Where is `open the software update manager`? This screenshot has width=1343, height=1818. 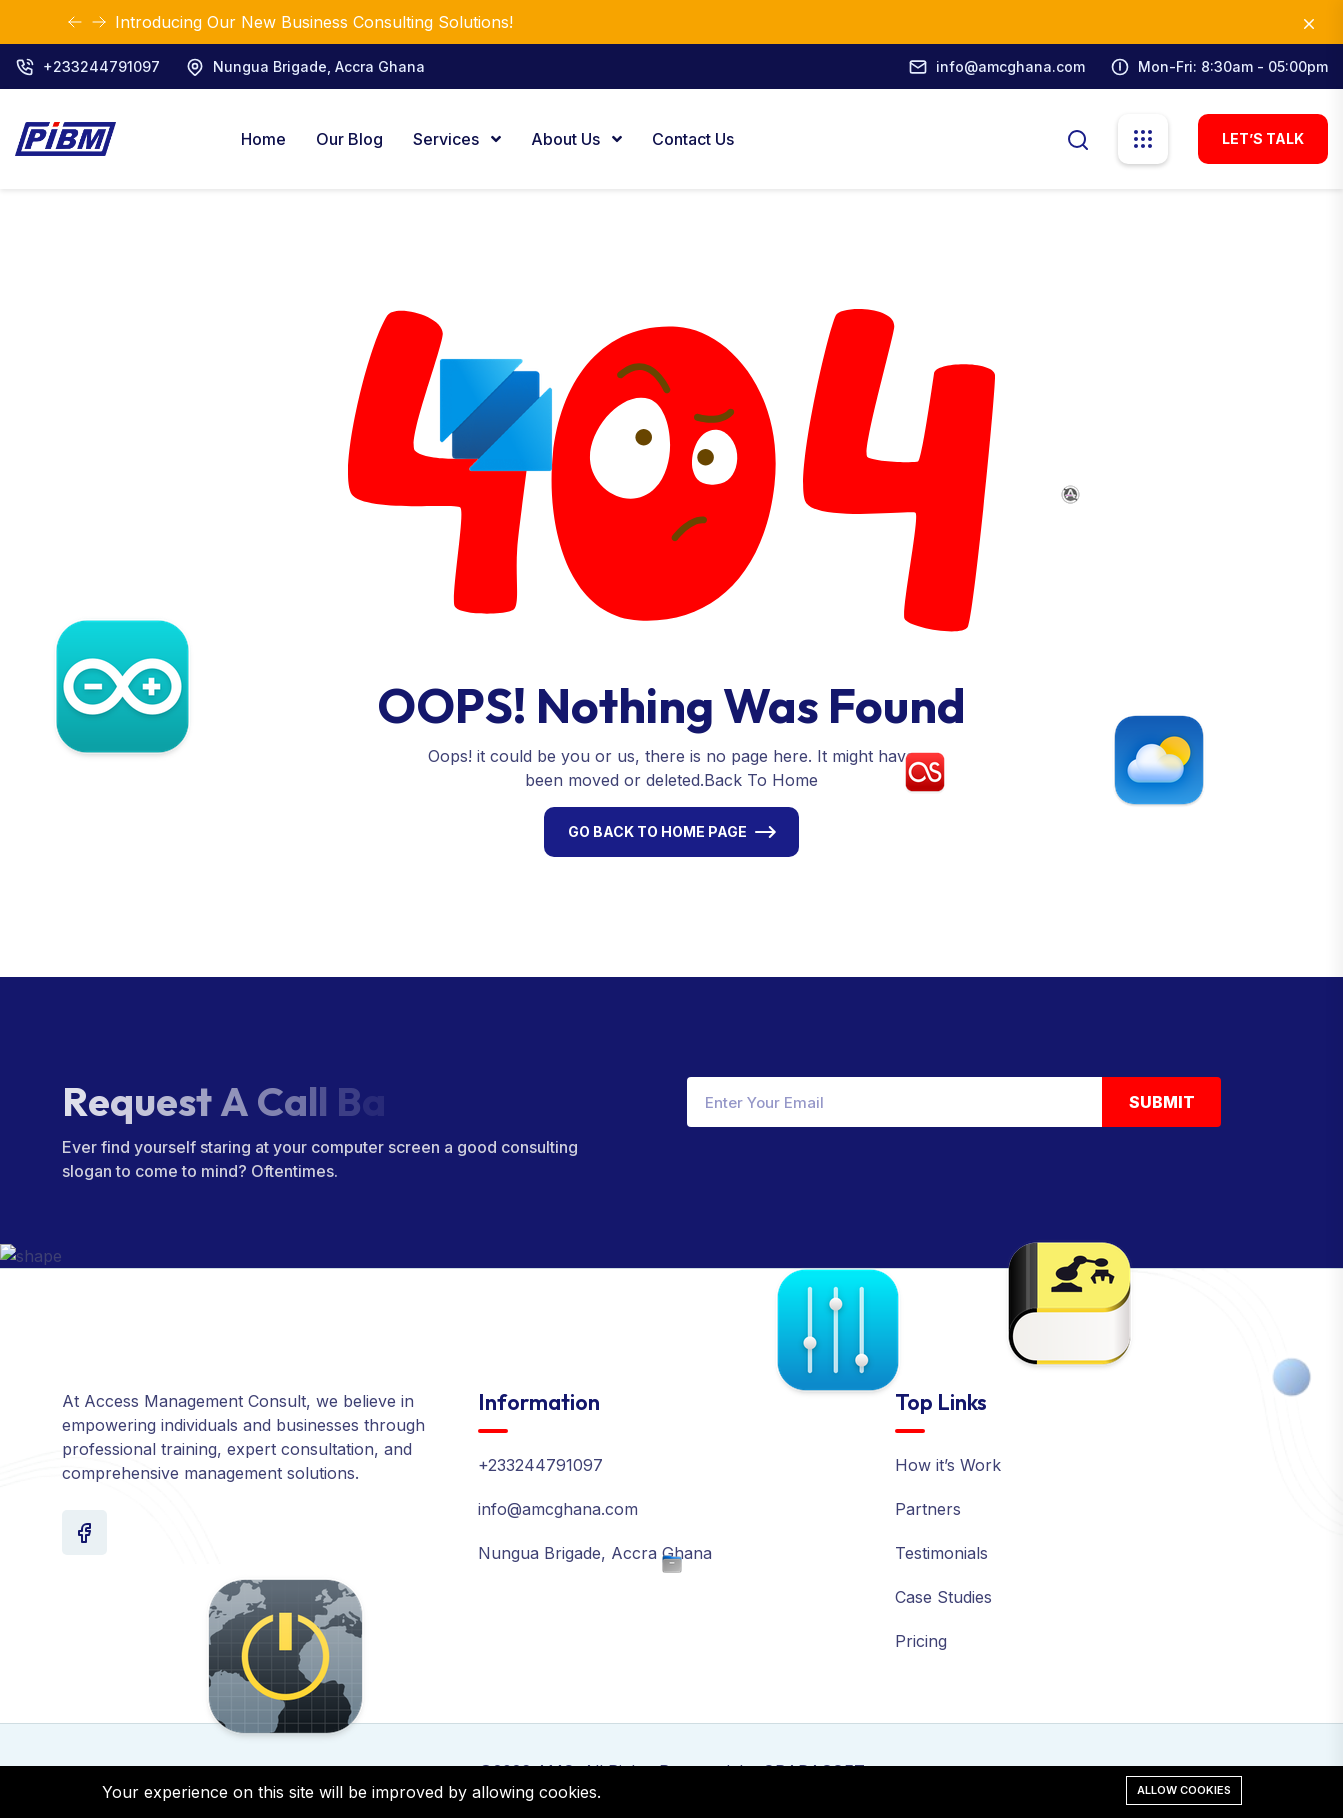
open the software update manager is located at coordinates (1070, 494).